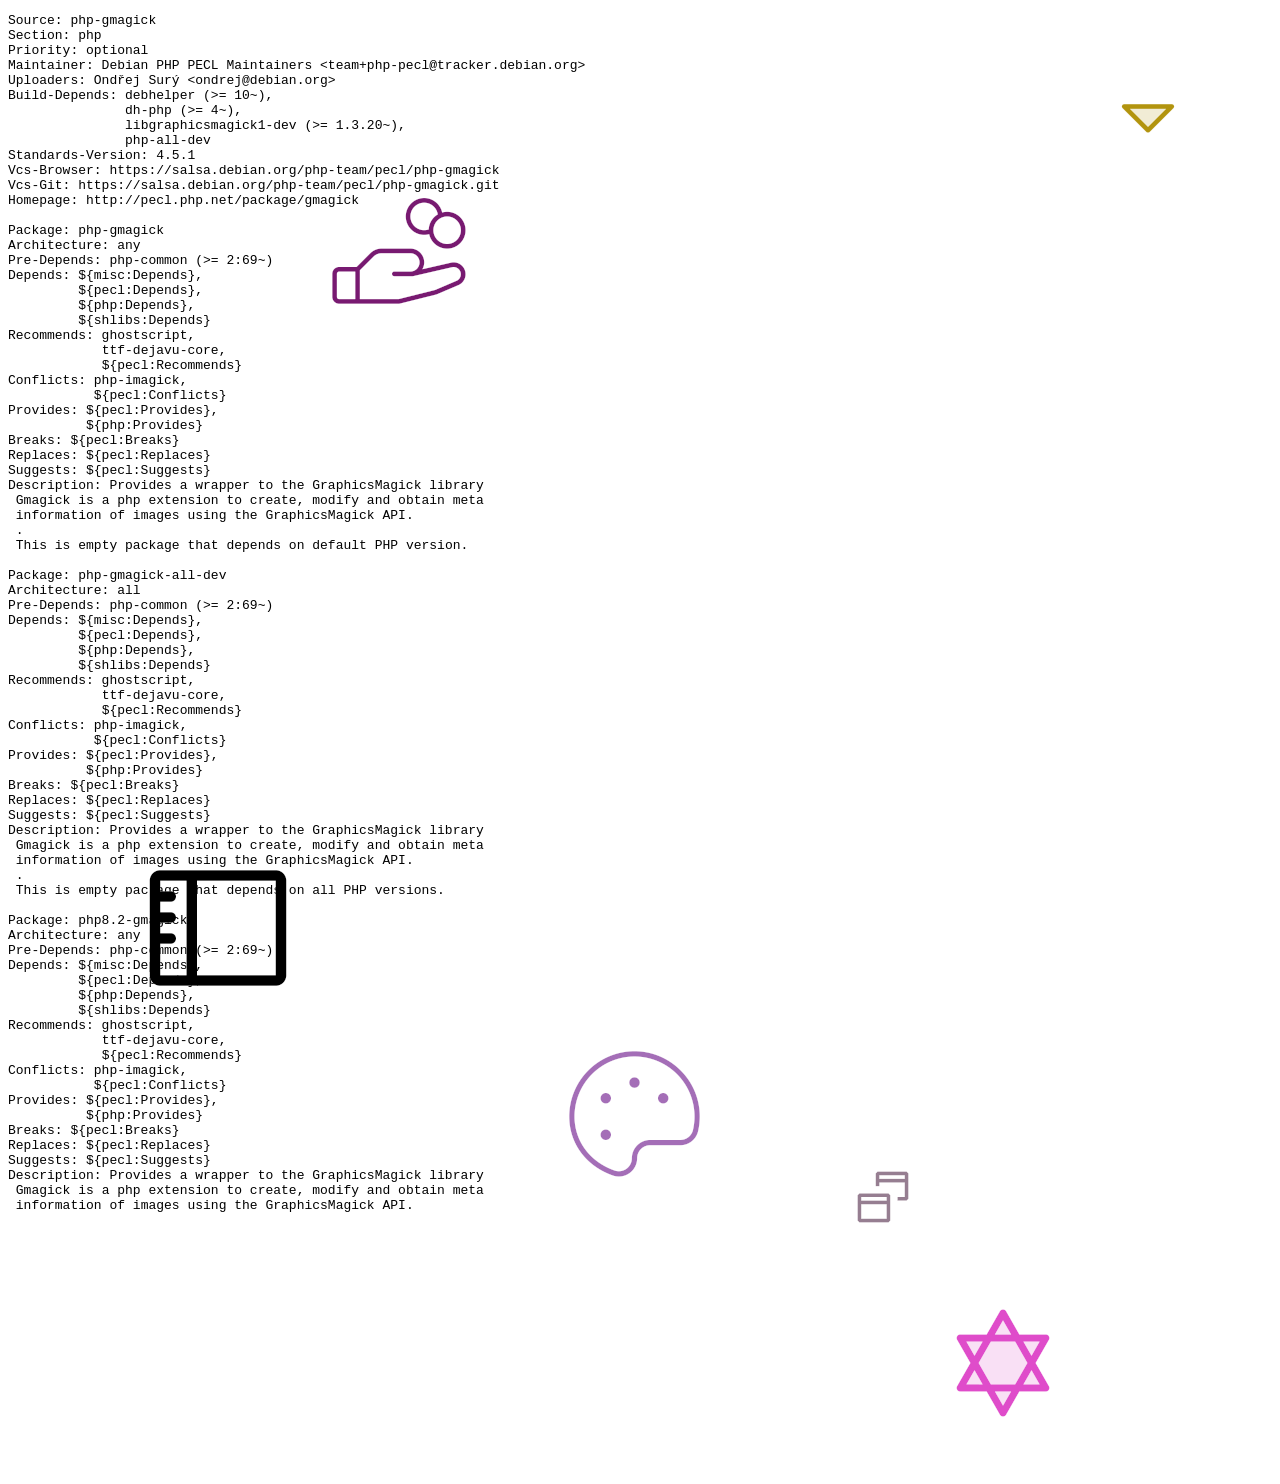  What do you see at coordinates (218, 928) in the screenshot?
I see `toggle the sidebar panel` at bounding box center [218, 928].